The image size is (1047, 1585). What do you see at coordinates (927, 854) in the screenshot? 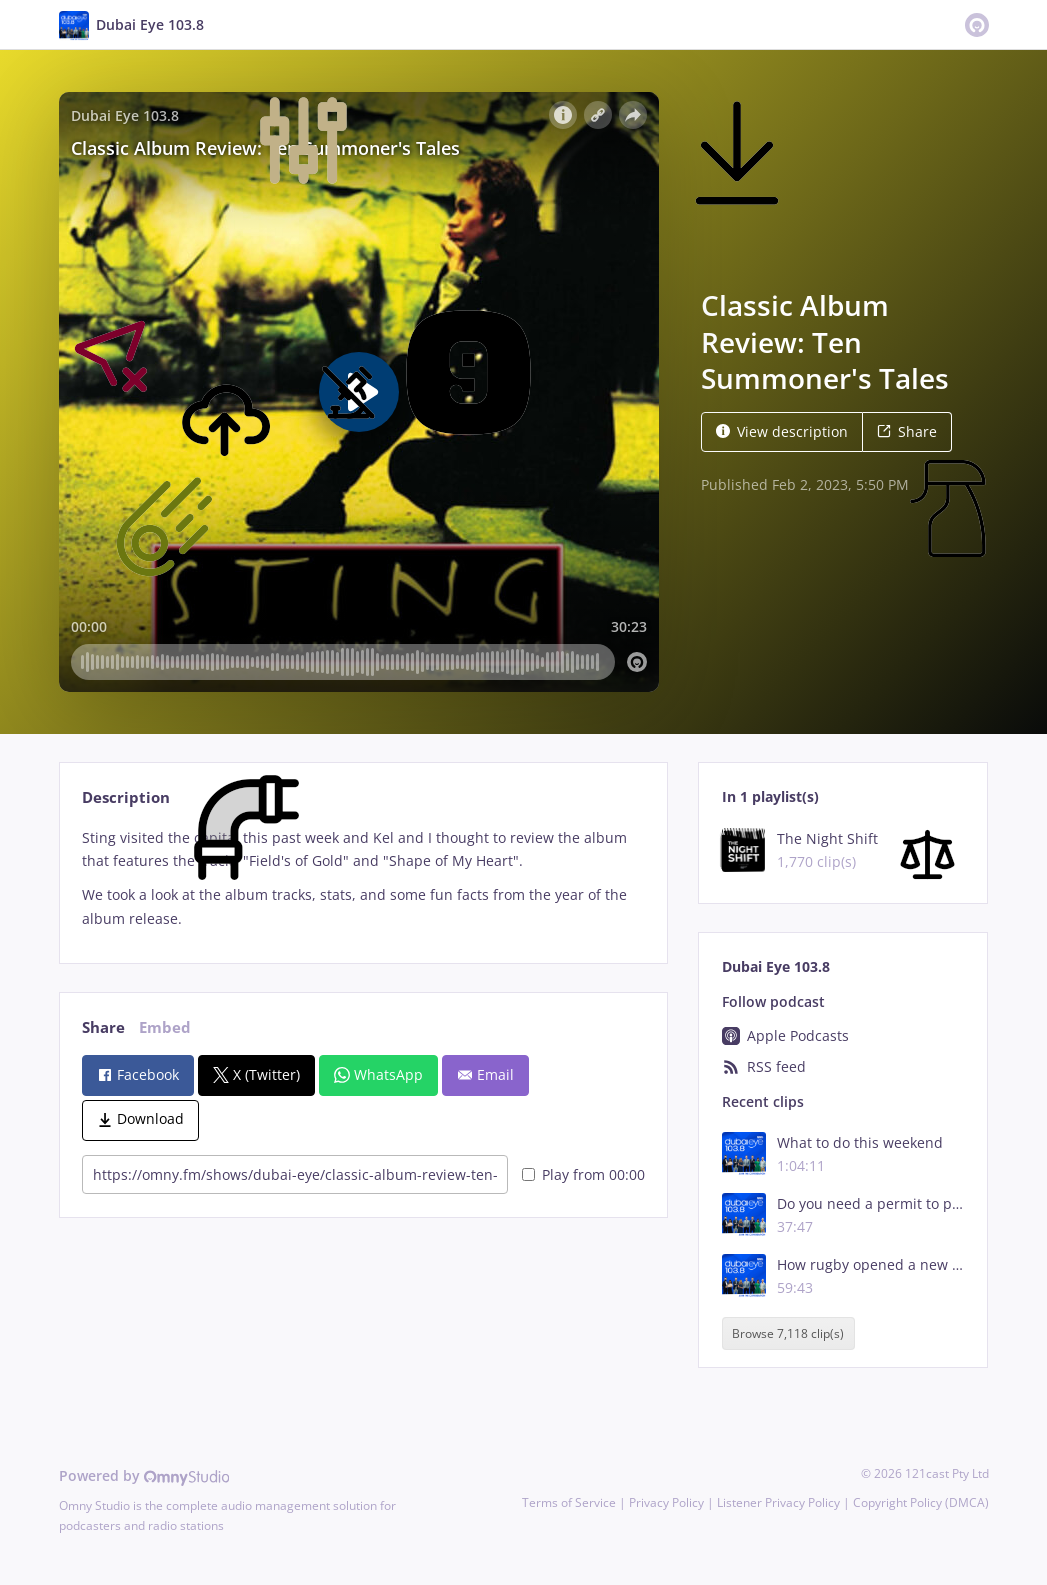
I see `access legal or terms of service settings` at bounding box center [927, 854].